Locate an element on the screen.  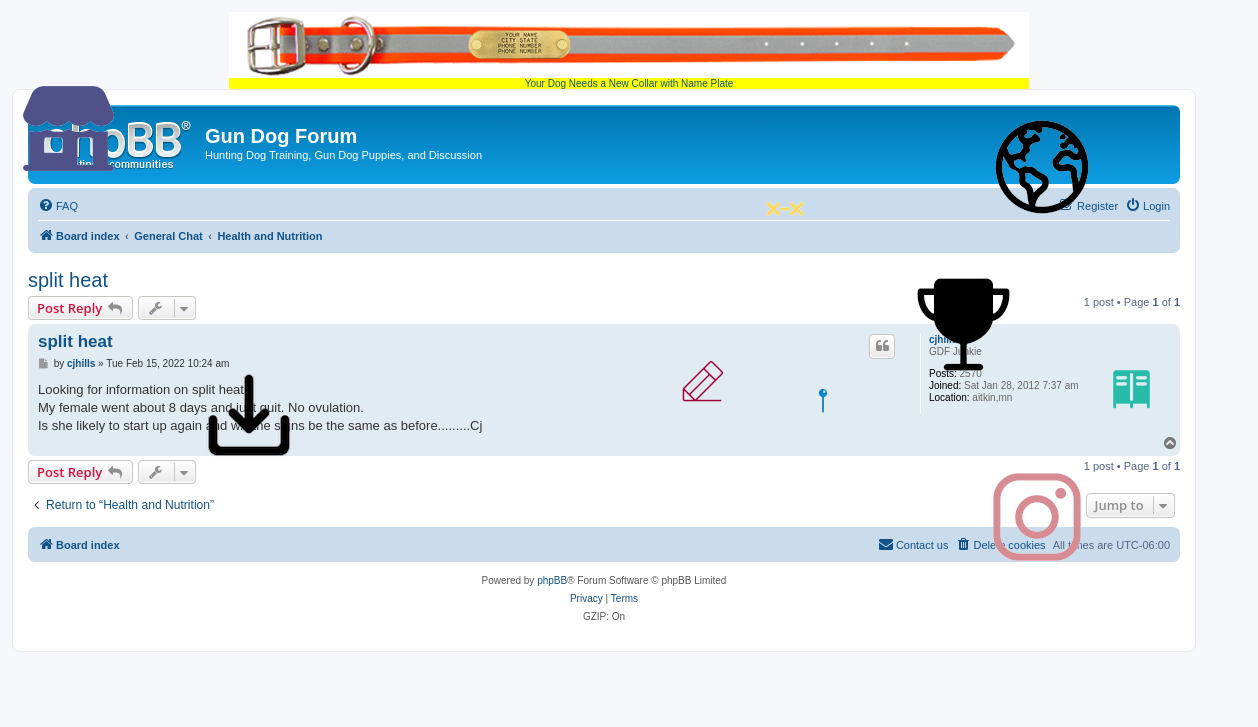
switch to global or worldwide view is located at coordinates (1042, 167).